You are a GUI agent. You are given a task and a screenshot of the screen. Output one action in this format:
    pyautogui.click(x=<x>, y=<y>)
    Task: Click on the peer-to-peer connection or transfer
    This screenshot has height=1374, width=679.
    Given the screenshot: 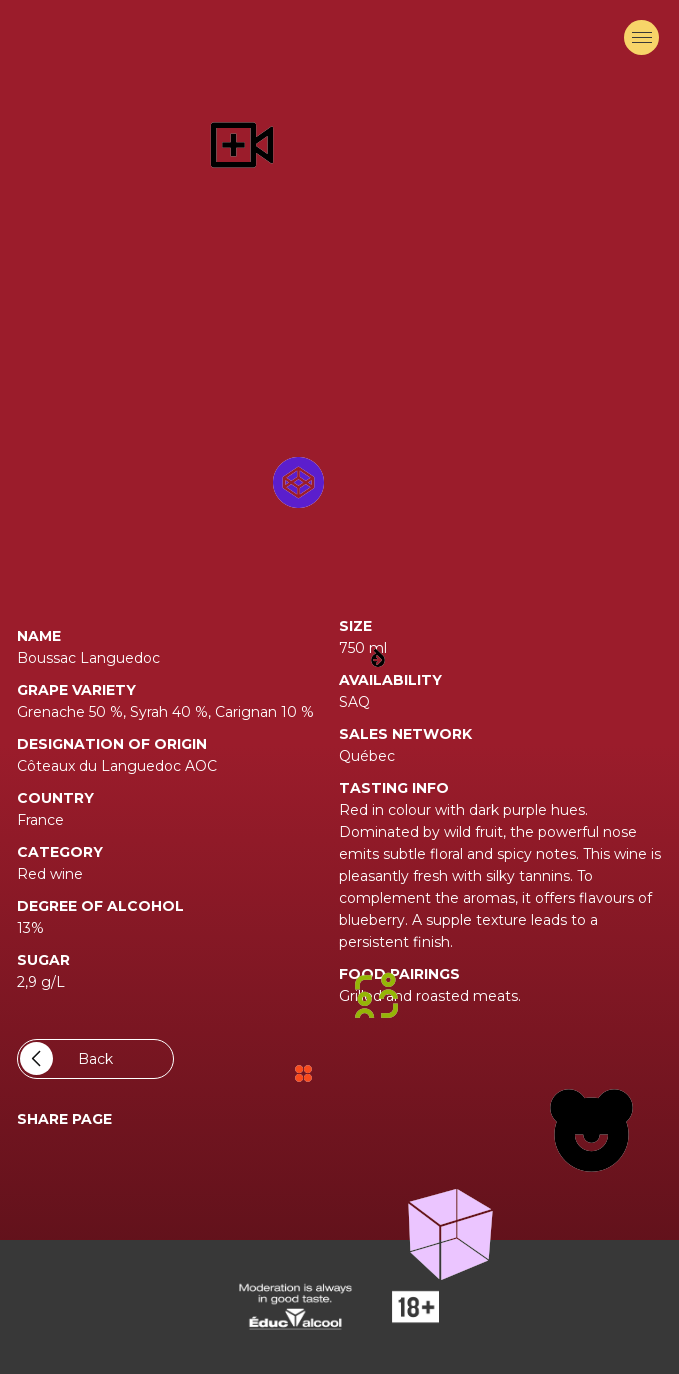 What is the action you would take?
    pyautogui.click(x=376, y=996)
    